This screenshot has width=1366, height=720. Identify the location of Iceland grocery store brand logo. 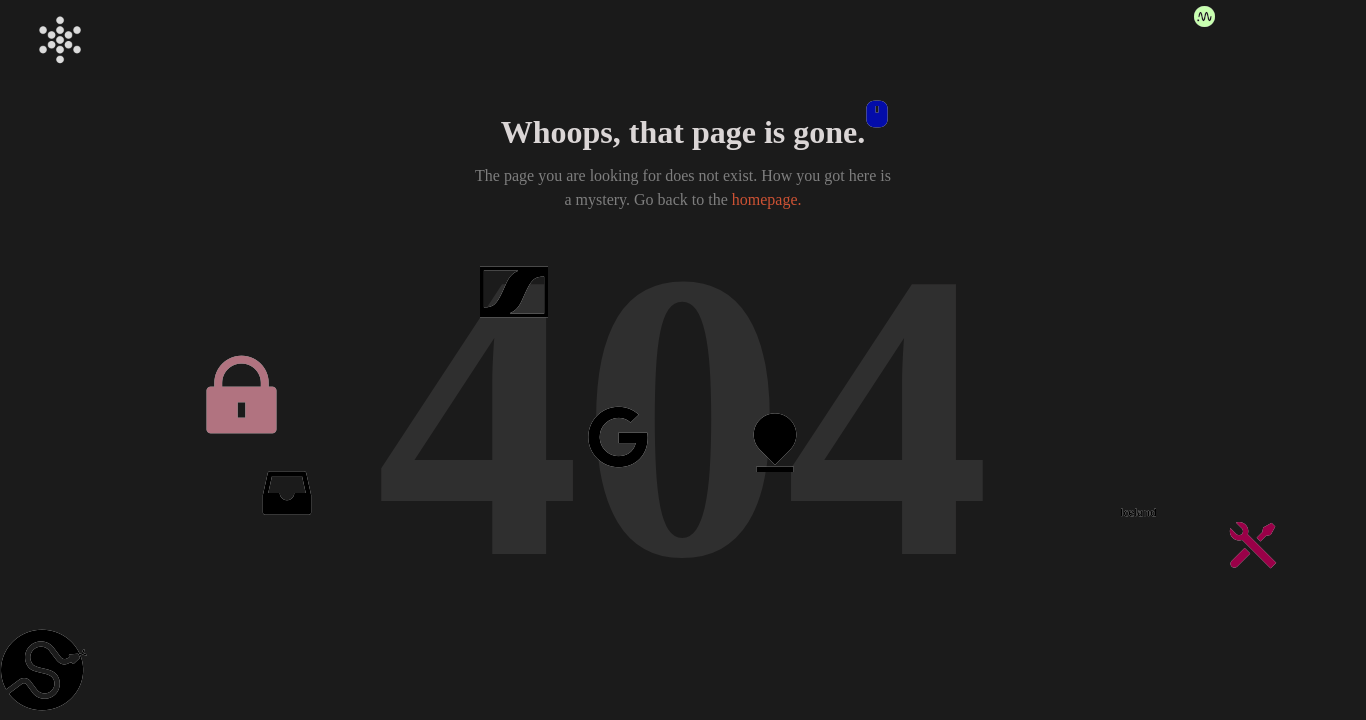
(1138, 512).